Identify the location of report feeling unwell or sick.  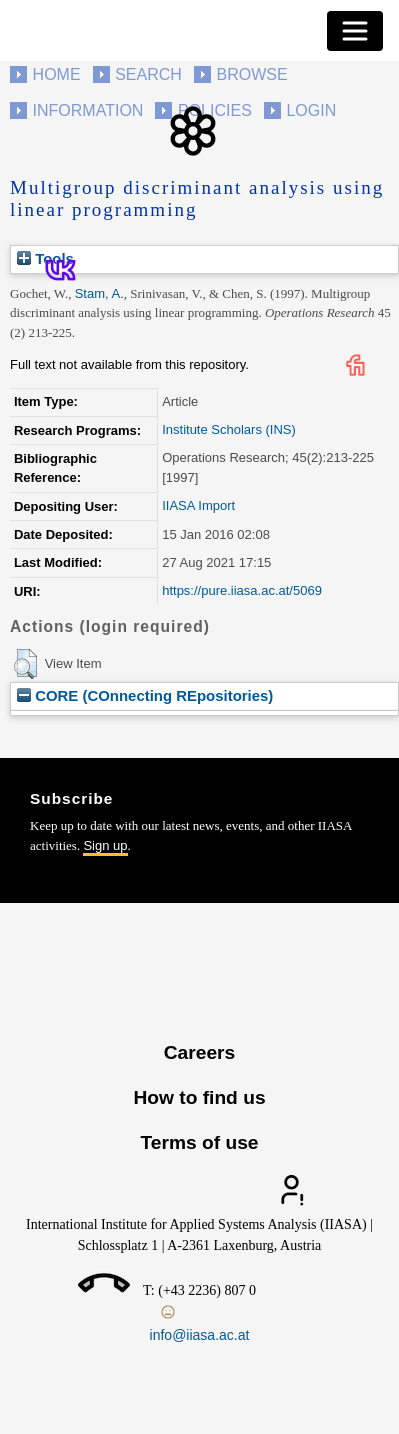
(168, 1312).